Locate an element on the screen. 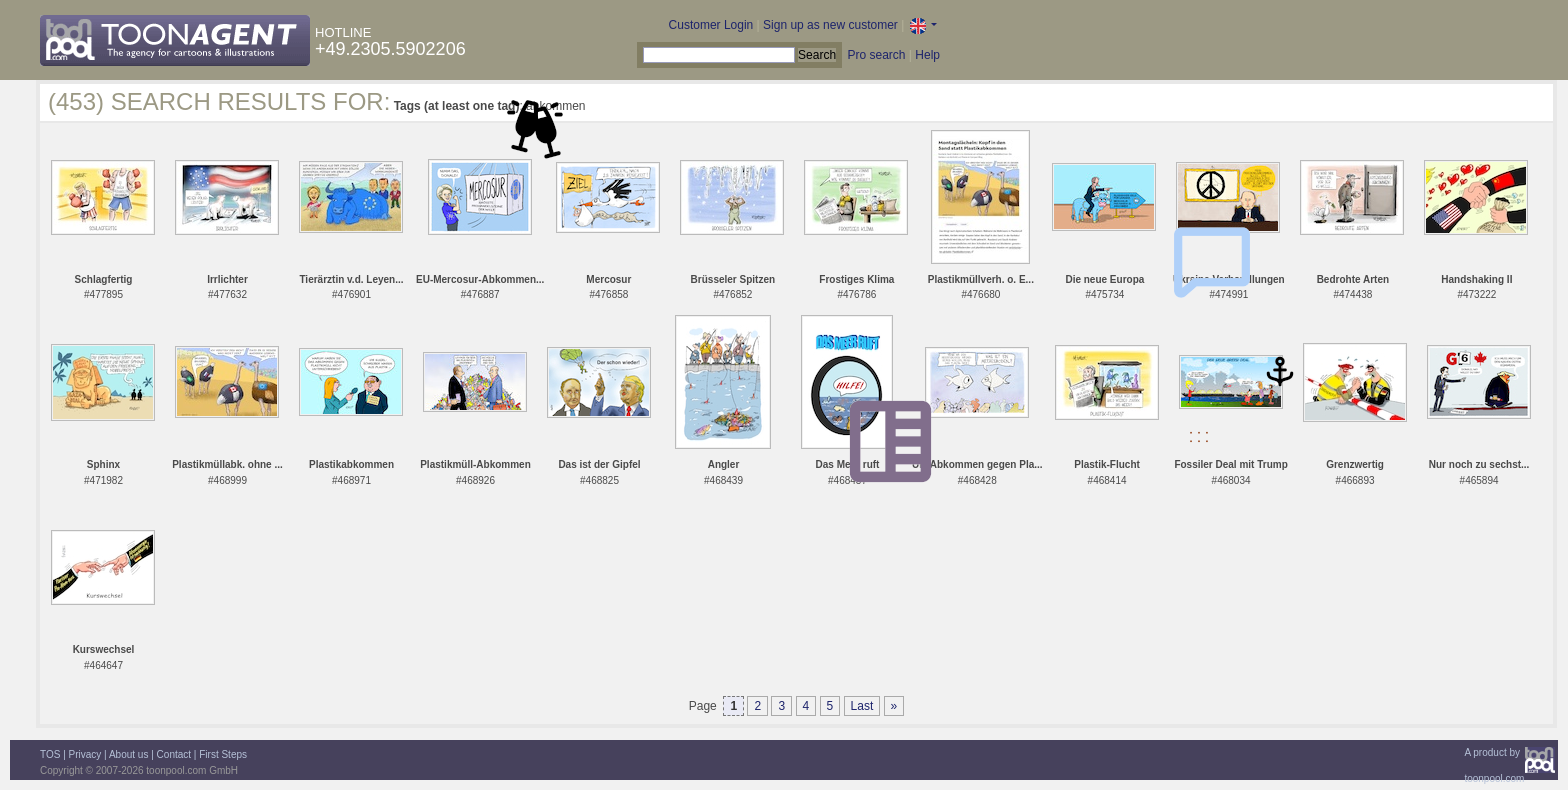  open chat or messaging is located at coordinates (1212, 257).